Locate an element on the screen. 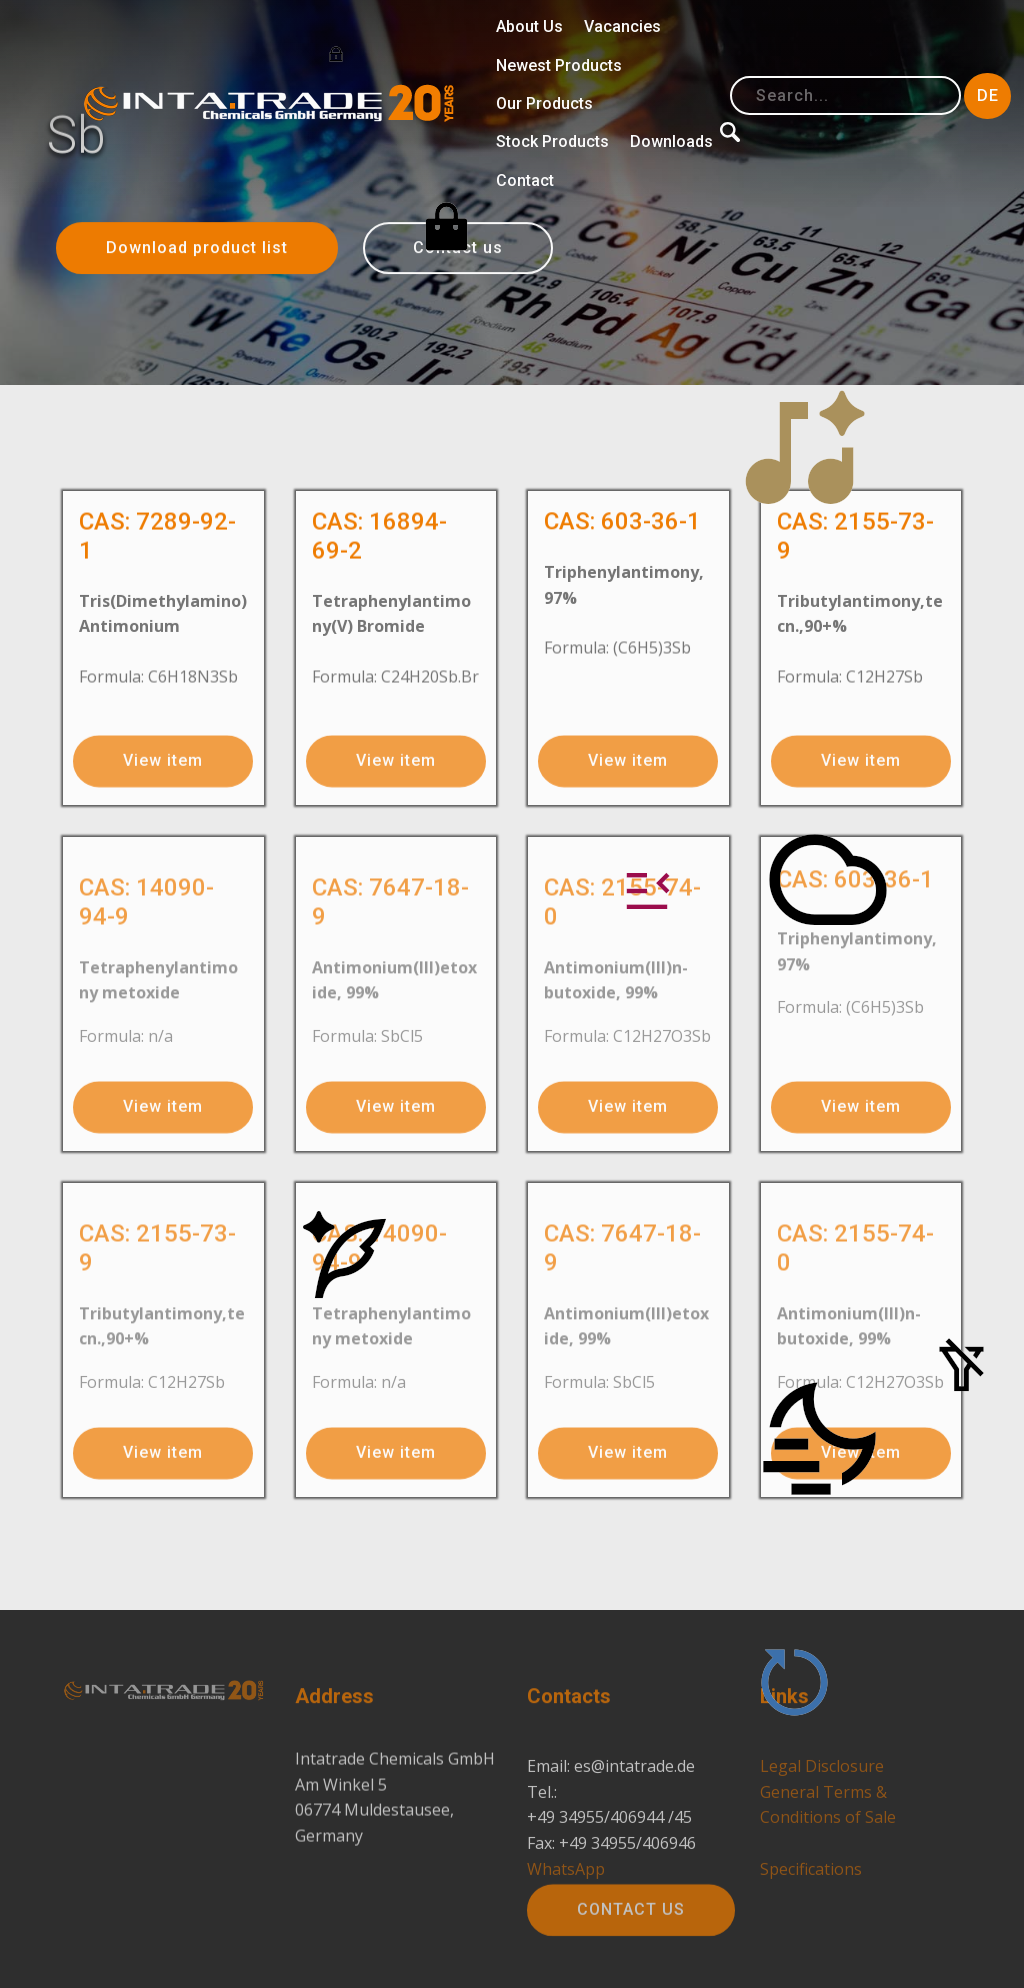 The image size is (1024, 1988). collapse the sidebar menu is located at coordinates (647, 891).